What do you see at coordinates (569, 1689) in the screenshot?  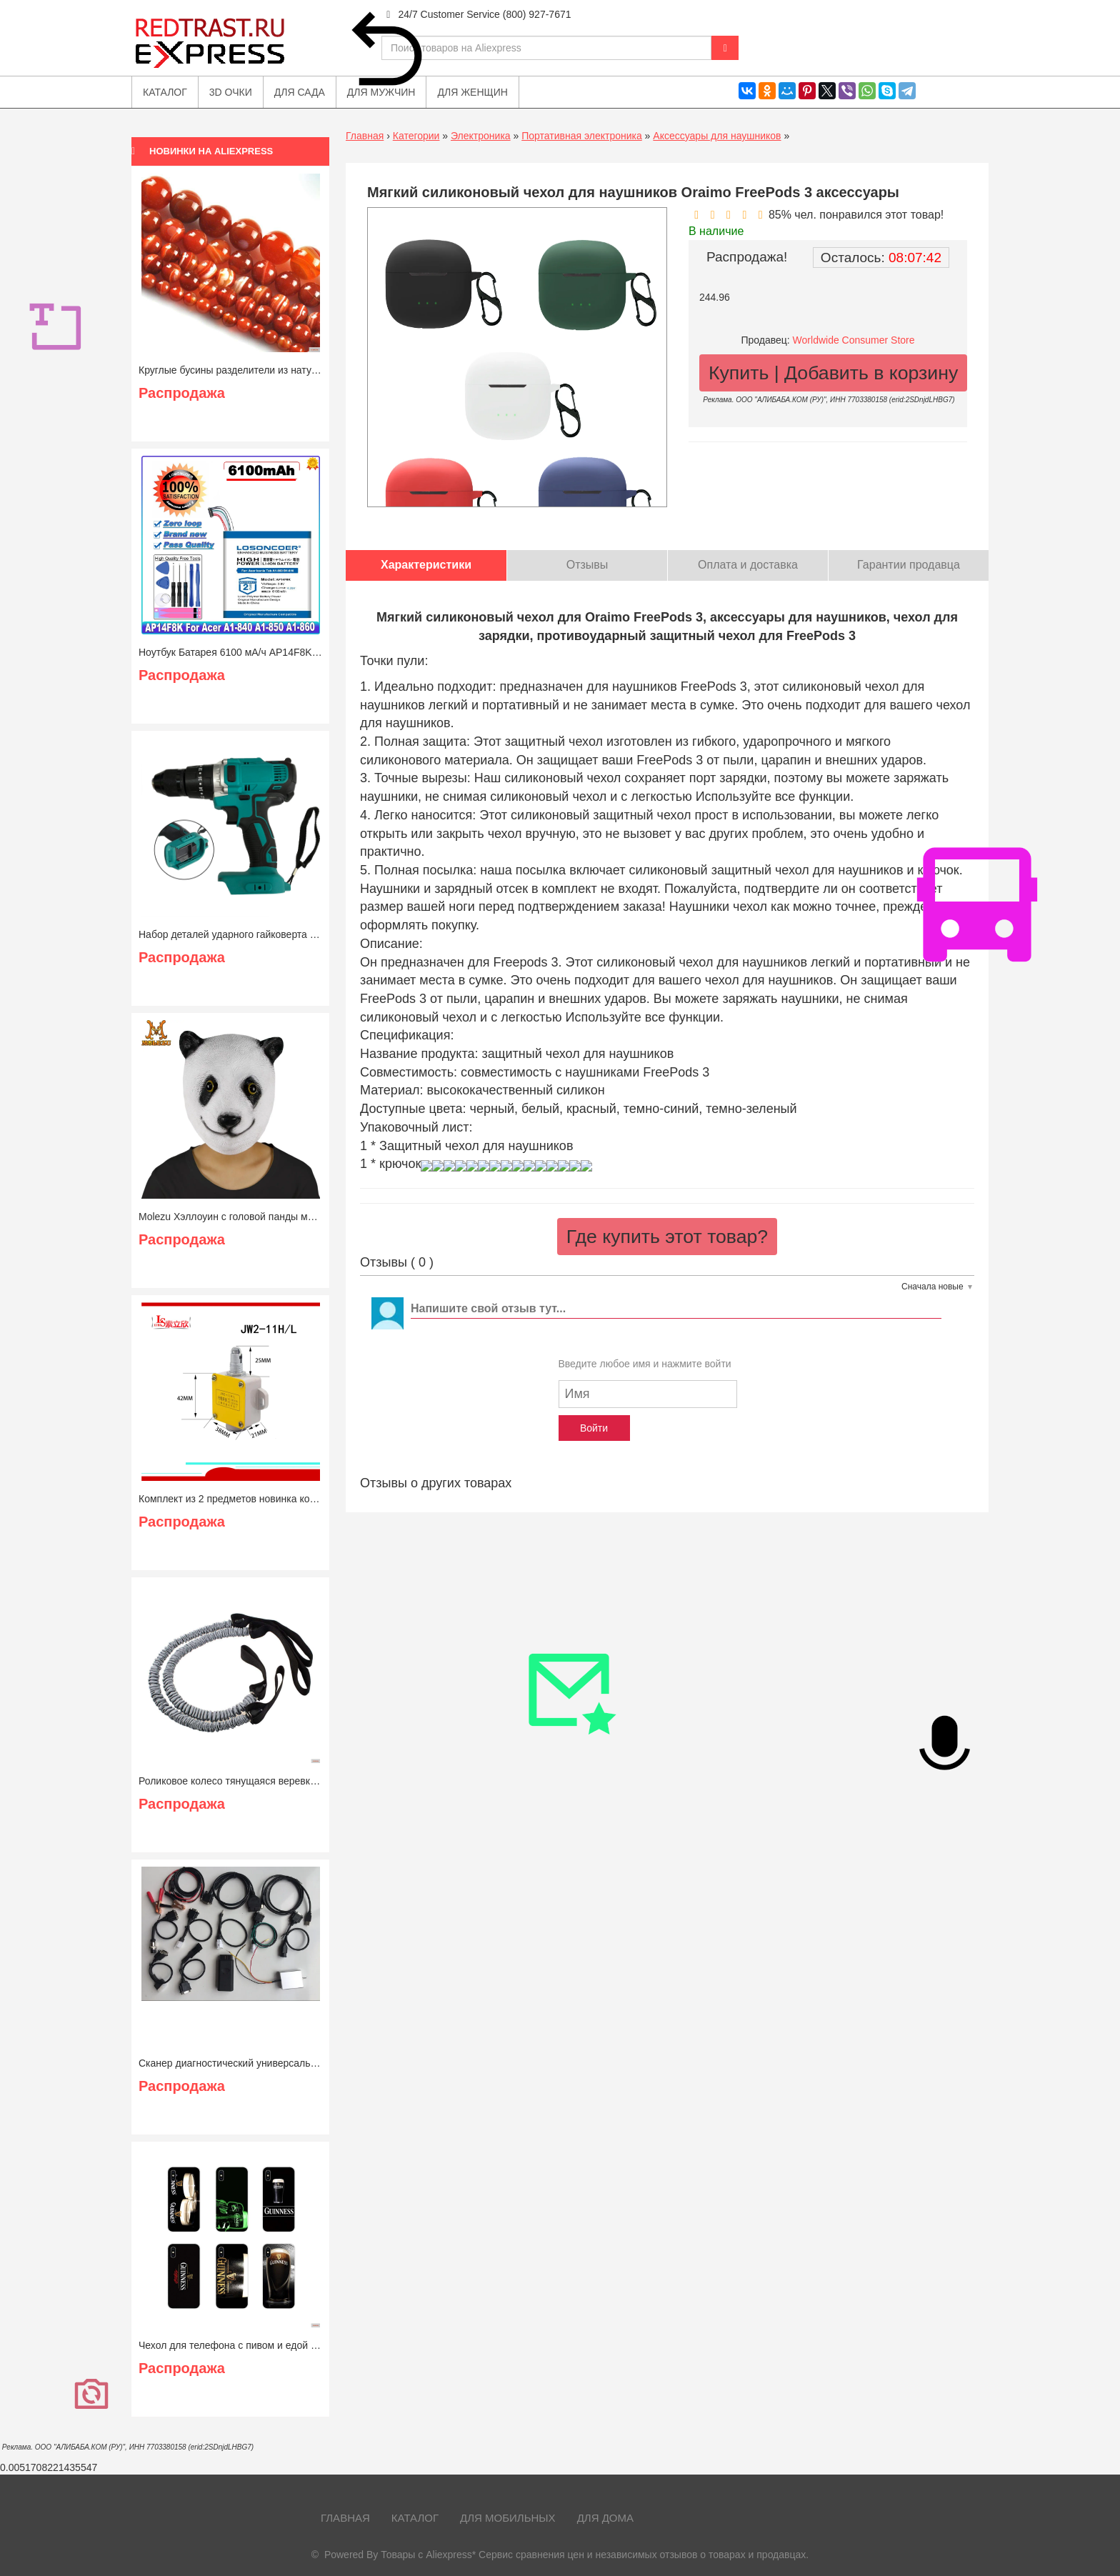 I see `view starred or important emails` at bounding box center [569, 1689].